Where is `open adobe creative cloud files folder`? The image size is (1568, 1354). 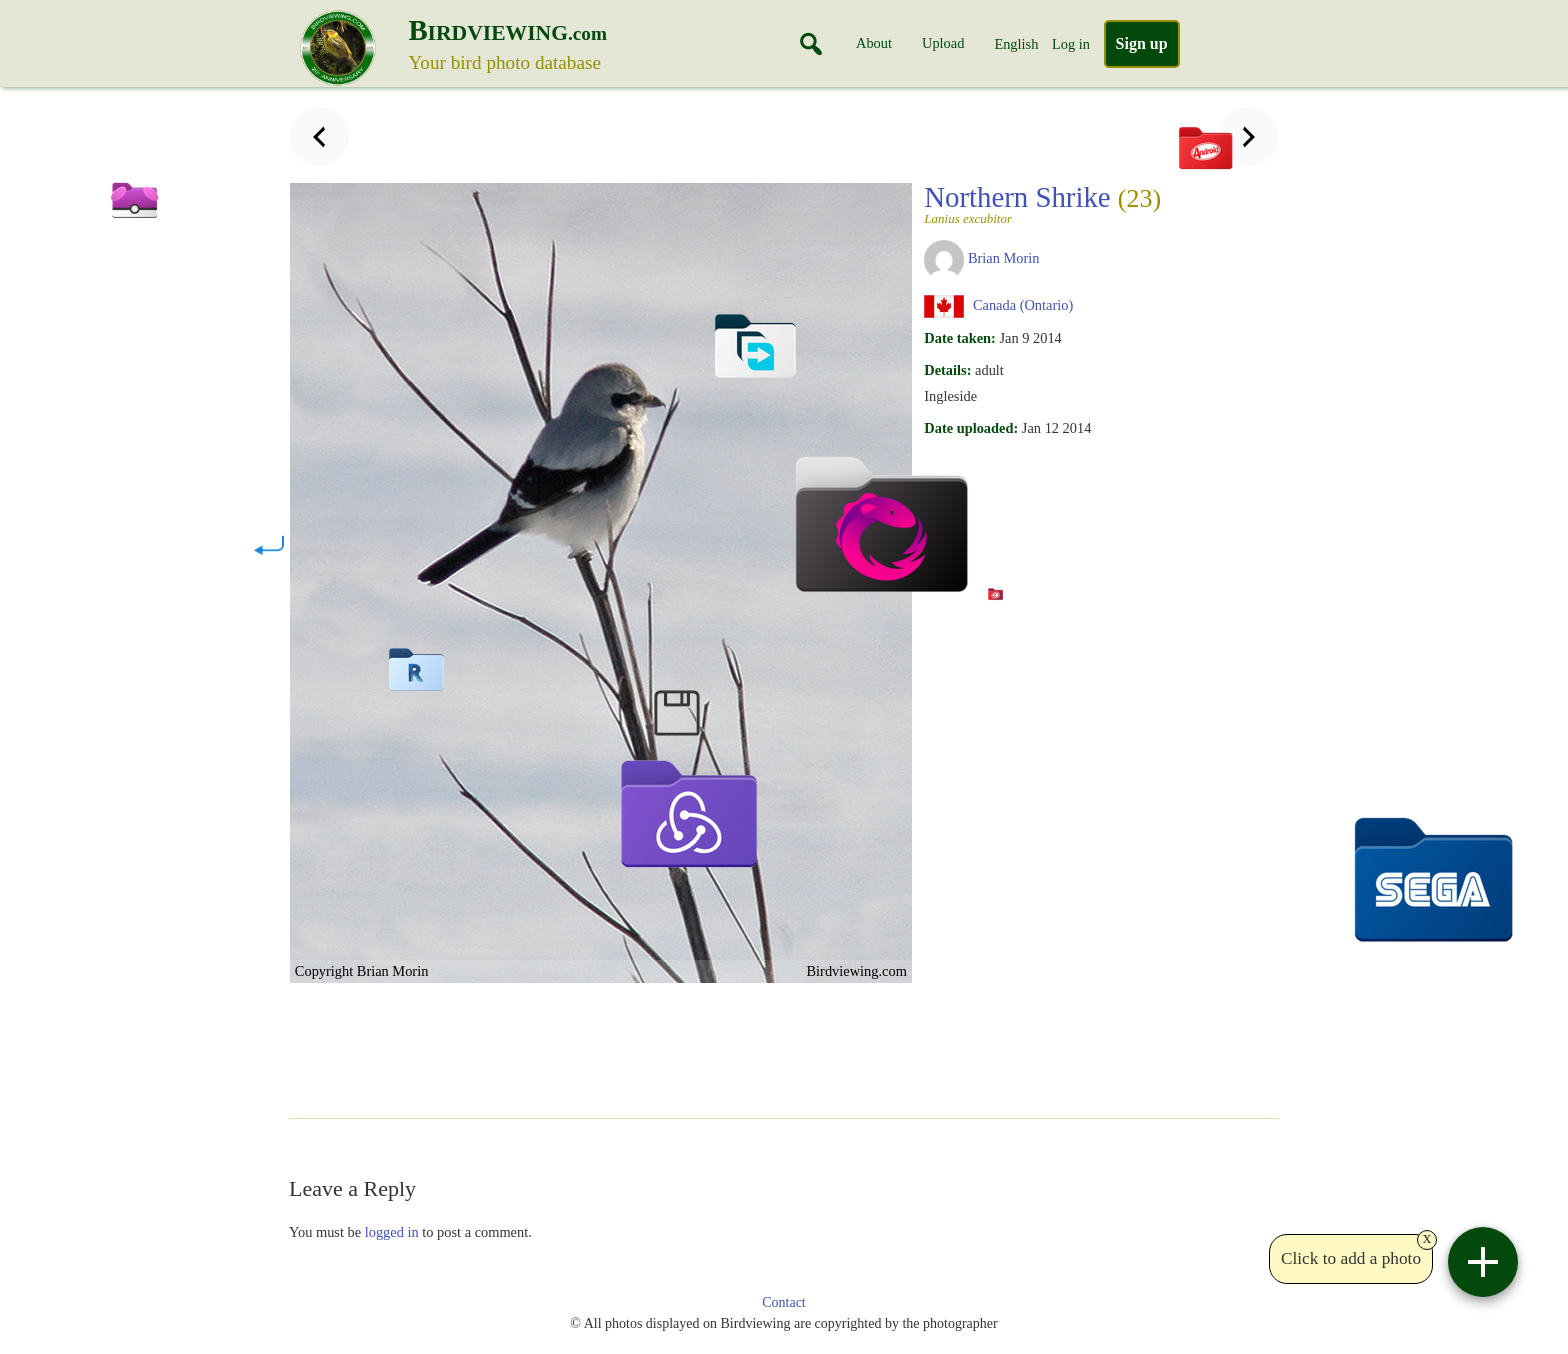
open adobe creative cloud files folder is located at coordinates (995, 594).